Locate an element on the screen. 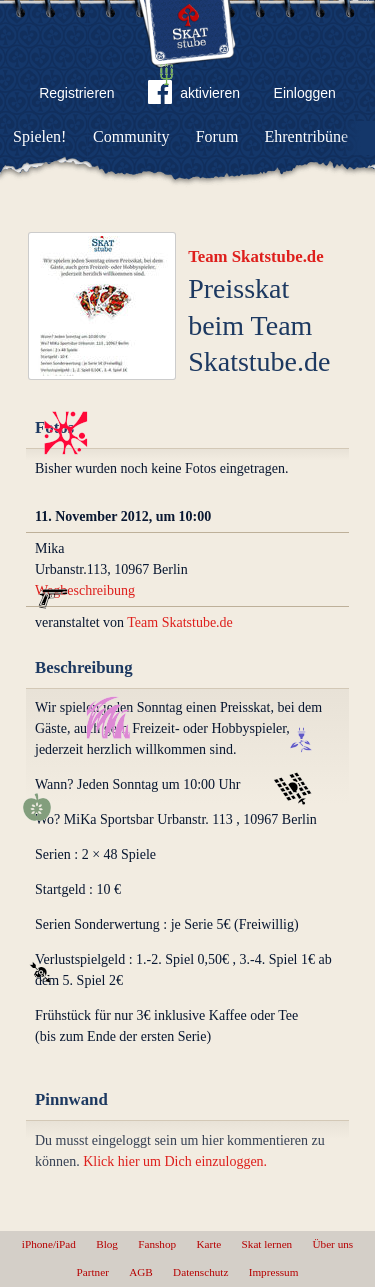  skull pierced by arrow achievement or trophy is located at coordinates (40, 972).